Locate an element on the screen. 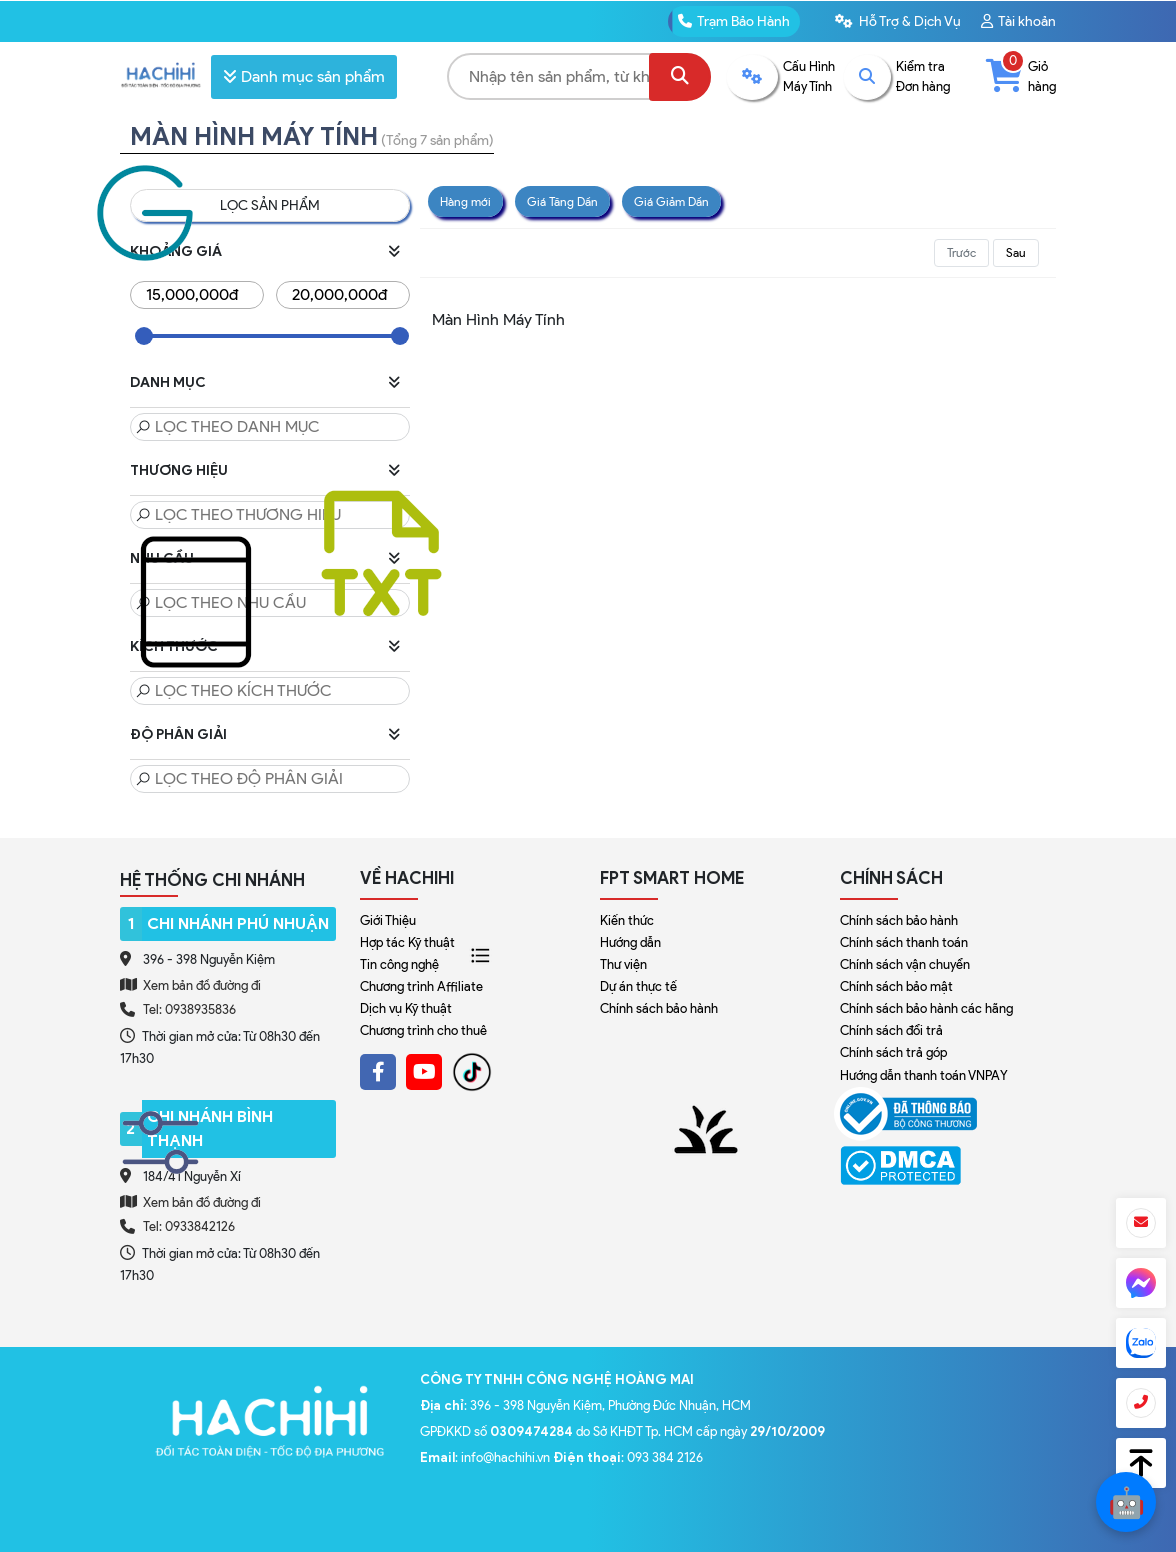  open a text file is located at coordinates (381, 558).